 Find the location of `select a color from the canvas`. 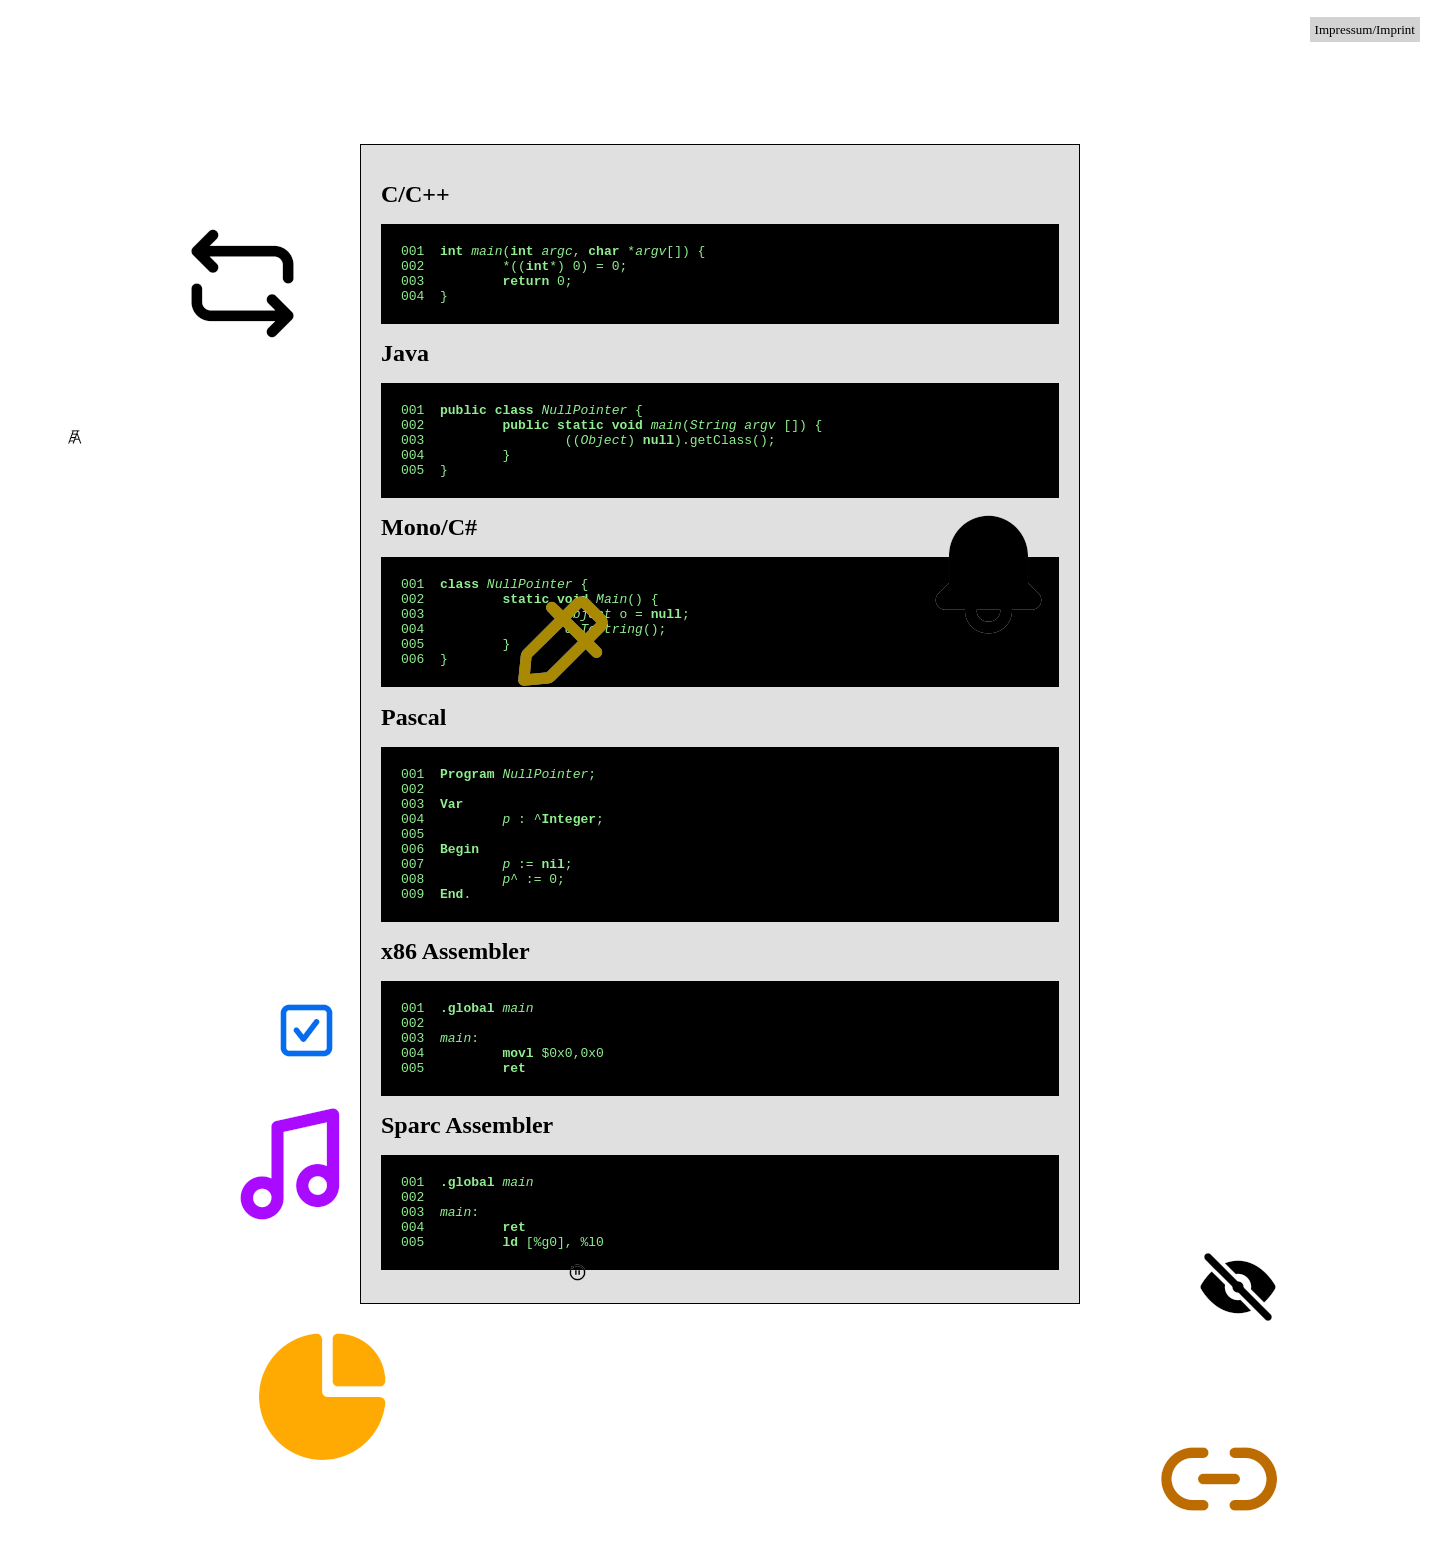

select a color from the canvas is located at coordinates (563, 641).